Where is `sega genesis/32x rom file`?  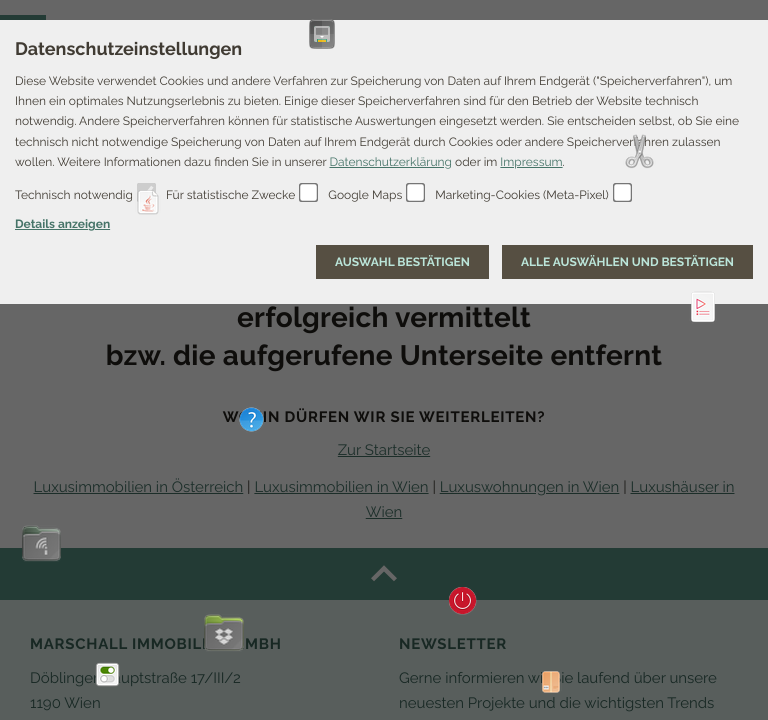
sega genesis/32x rom file is located at coordinates (322, 34).